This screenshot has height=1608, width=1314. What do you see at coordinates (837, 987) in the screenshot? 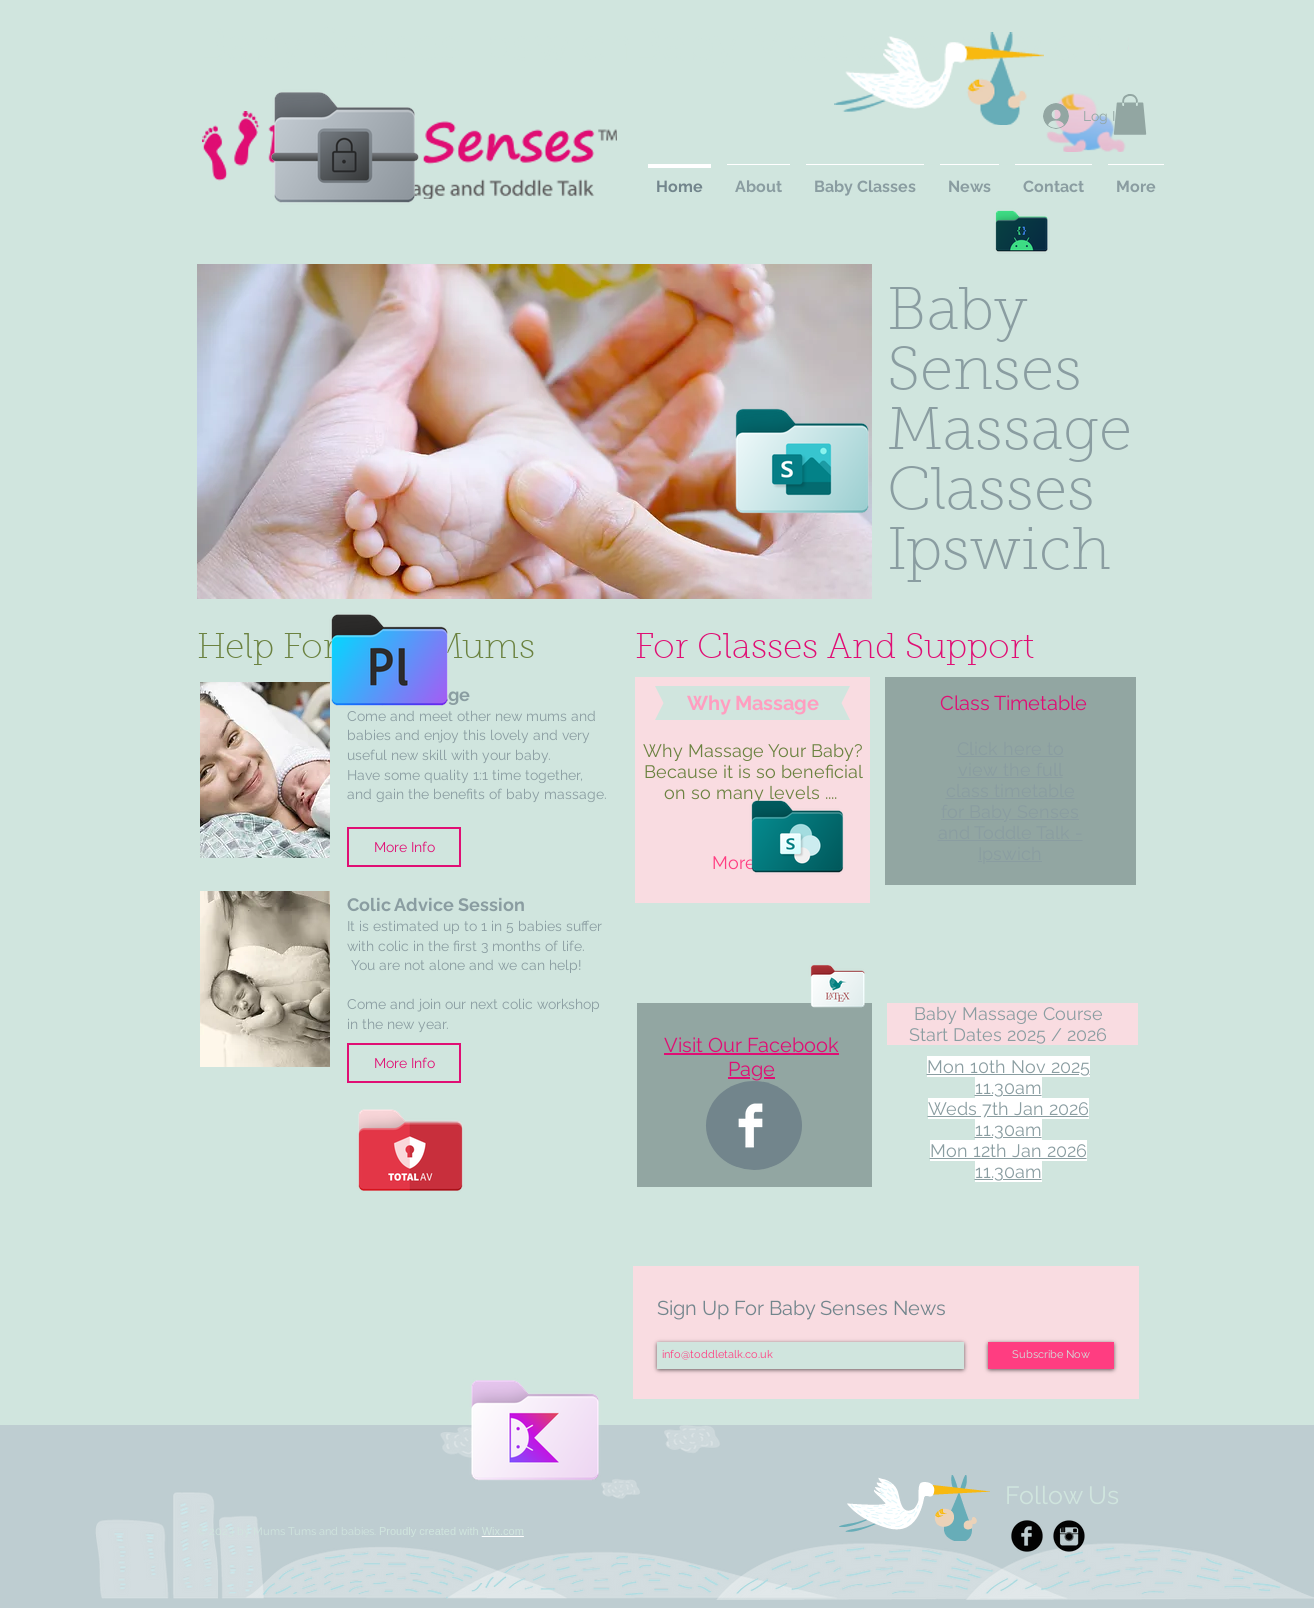
I see `open folder containing LaTeX documents` at bounding box center [837, 987].